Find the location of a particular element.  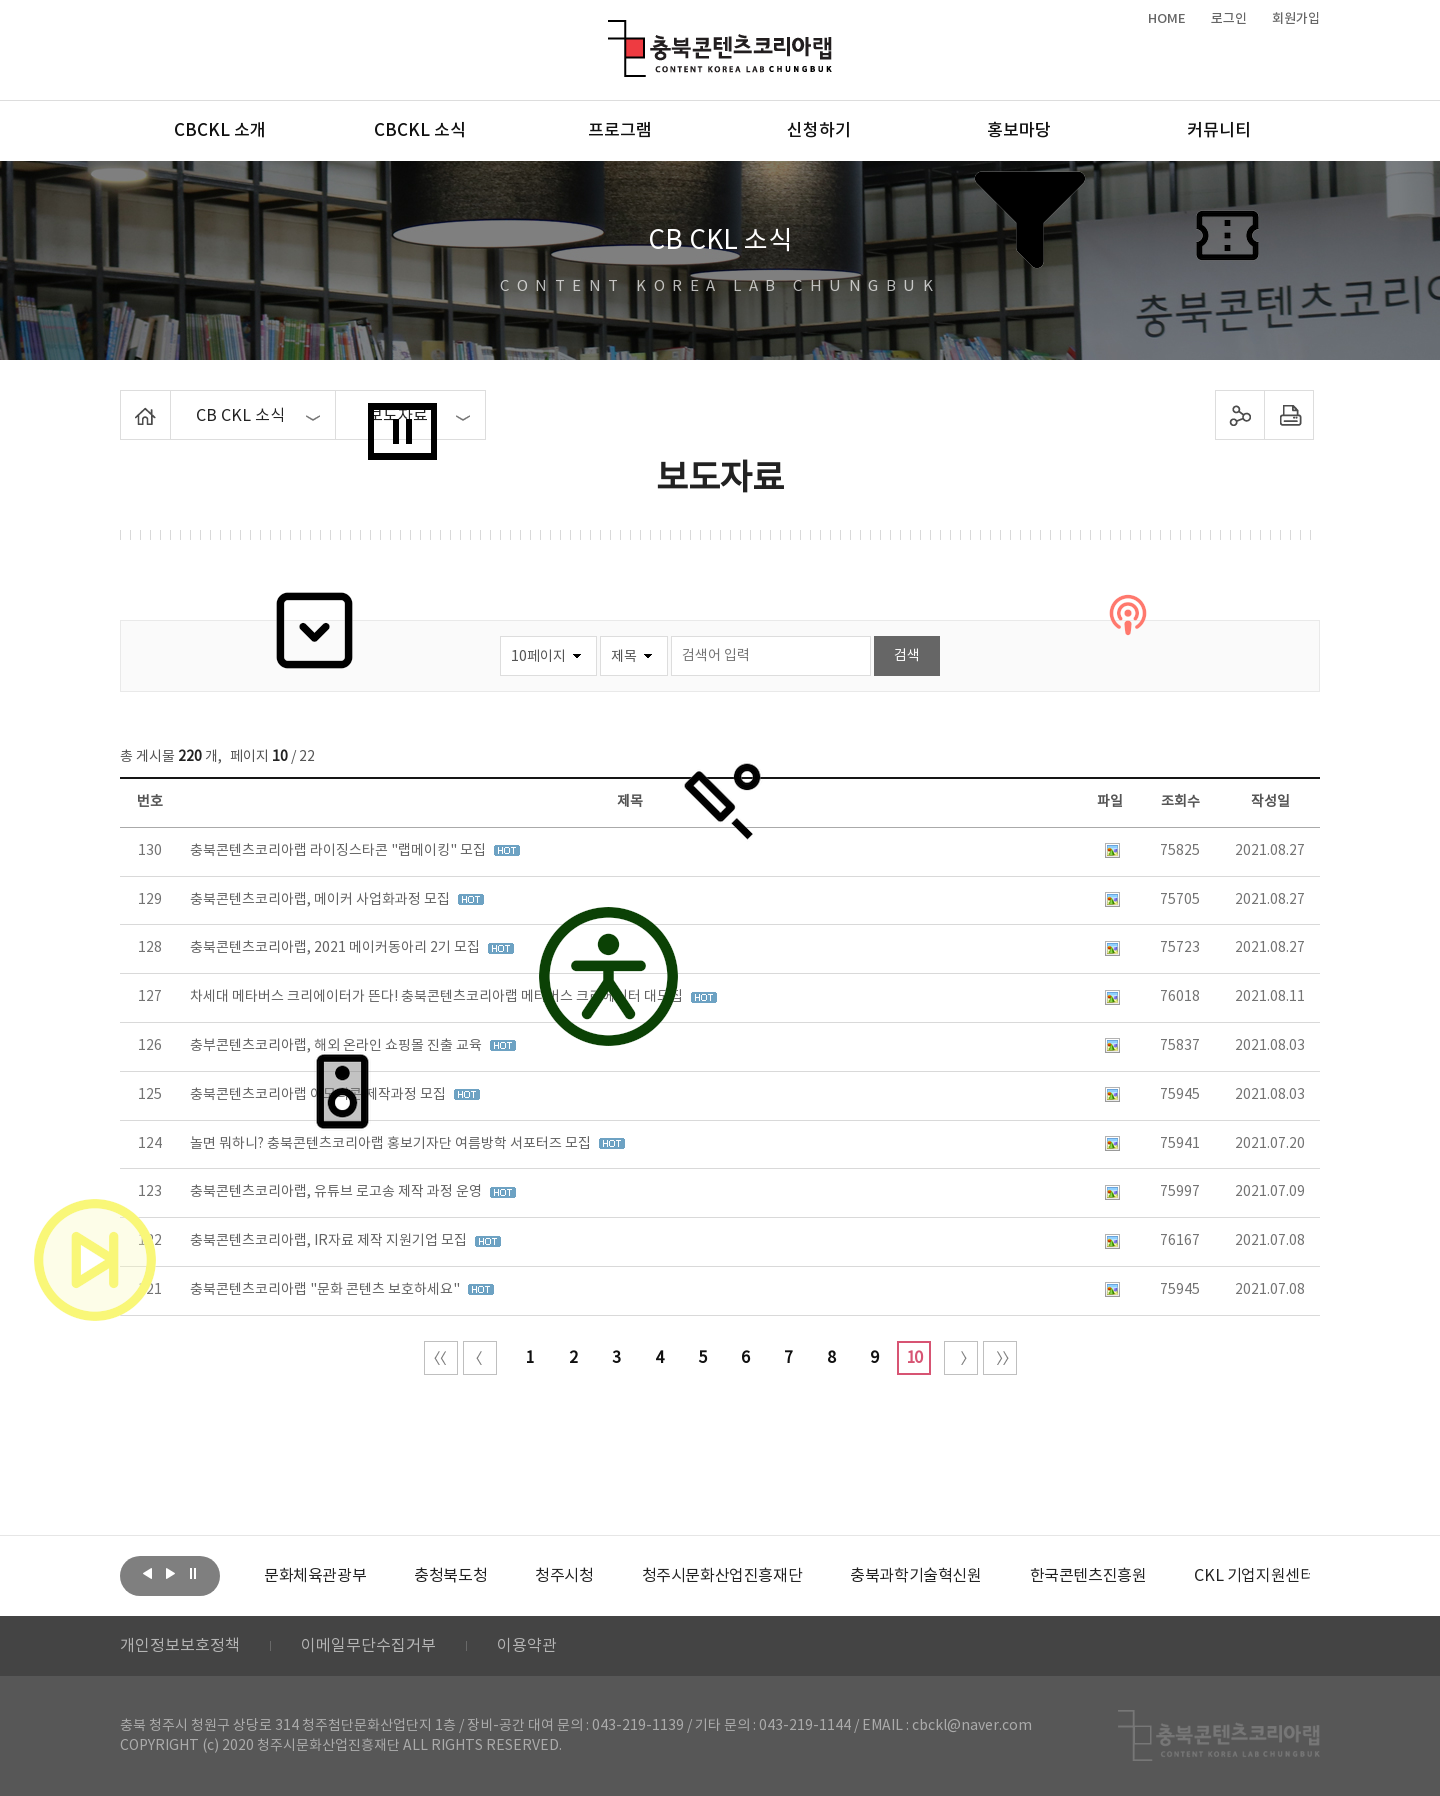

view your tickets or passes is located at coordinates (1227, 235).